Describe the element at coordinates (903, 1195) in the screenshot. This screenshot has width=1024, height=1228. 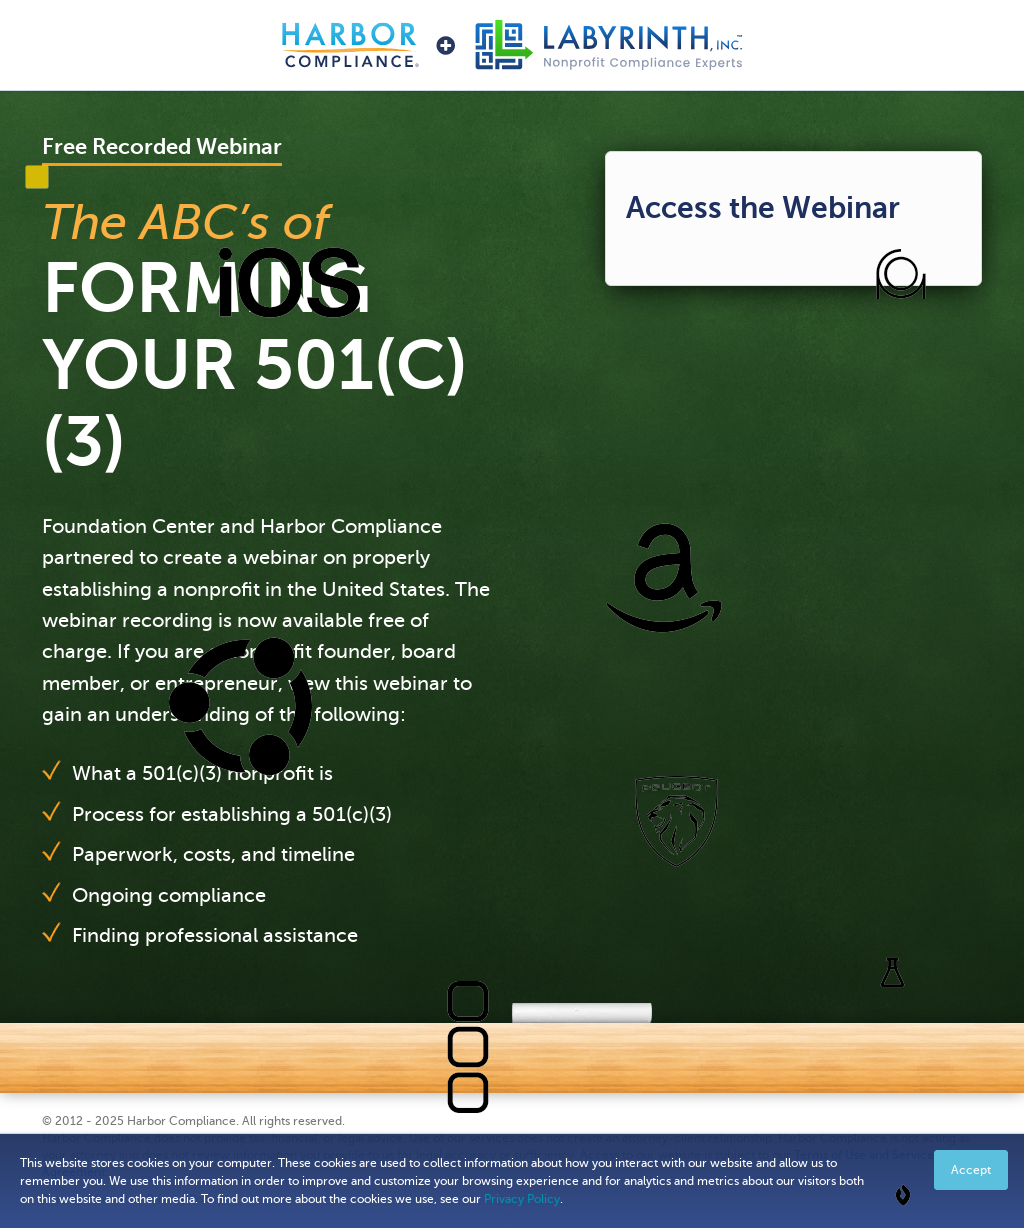
I see `firewalla network security app` at that location.